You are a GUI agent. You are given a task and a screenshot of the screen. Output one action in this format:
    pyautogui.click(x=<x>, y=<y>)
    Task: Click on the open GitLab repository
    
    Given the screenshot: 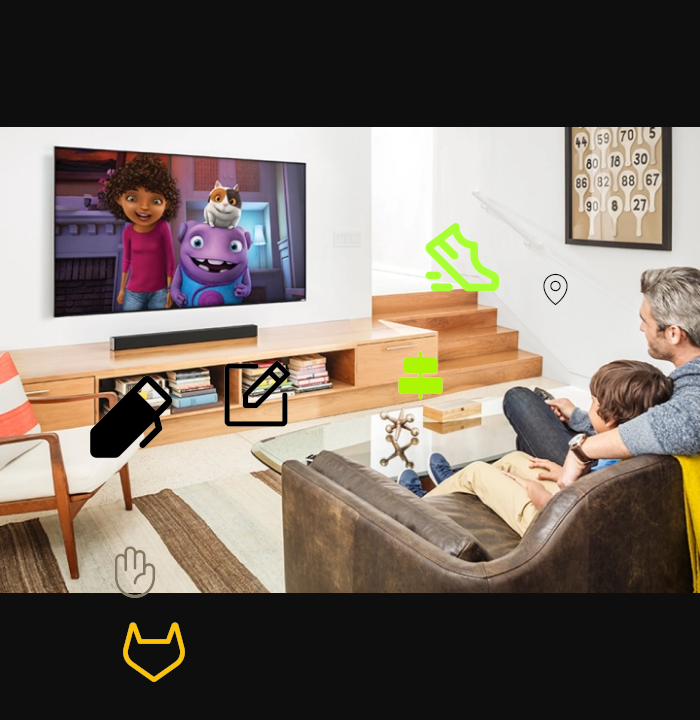 What is the action you would take?
    pyautogui.click(x=154, y=651)
    